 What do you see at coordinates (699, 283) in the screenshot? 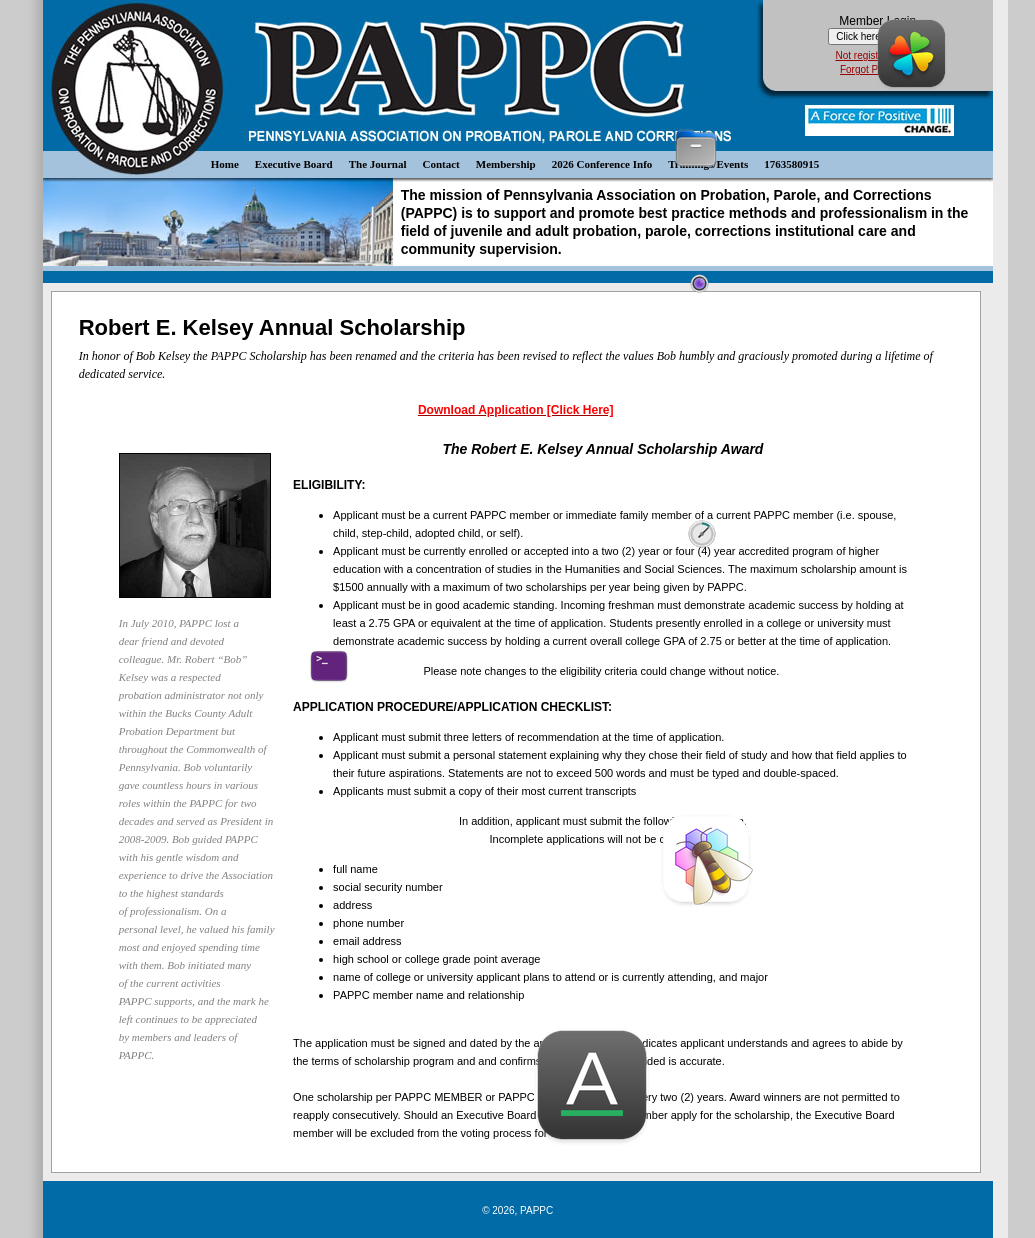
I see `open the camera app` at bounding box center [699, 283].